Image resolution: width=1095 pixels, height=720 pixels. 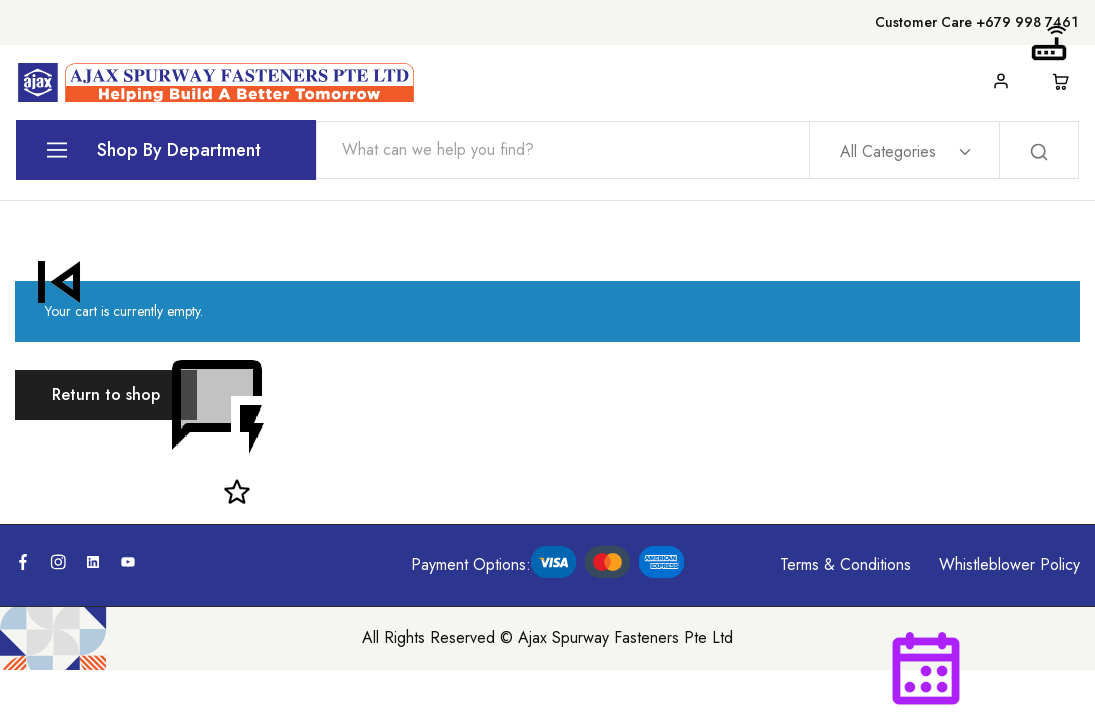 I want to click on access router or network settings, so click(x=1049, y=43).